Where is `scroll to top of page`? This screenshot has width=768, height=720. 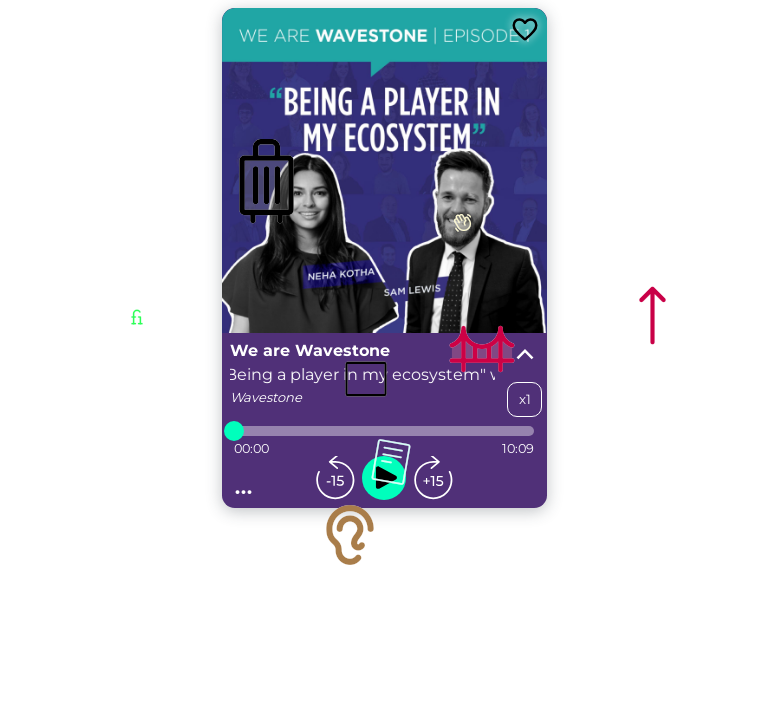 scroll to top of page is located at coordinates (652, 315).